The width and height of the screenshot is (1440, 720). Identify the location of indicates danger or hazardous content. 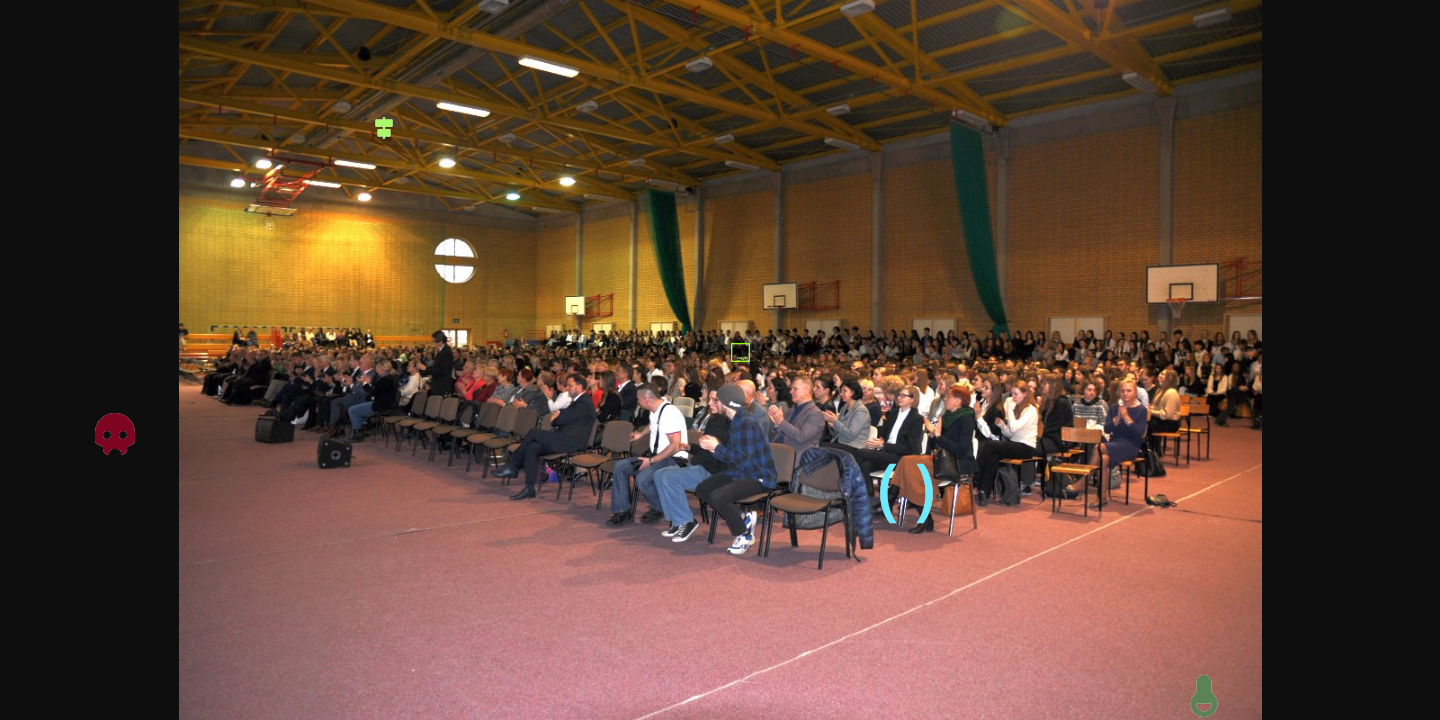
(115, 433).